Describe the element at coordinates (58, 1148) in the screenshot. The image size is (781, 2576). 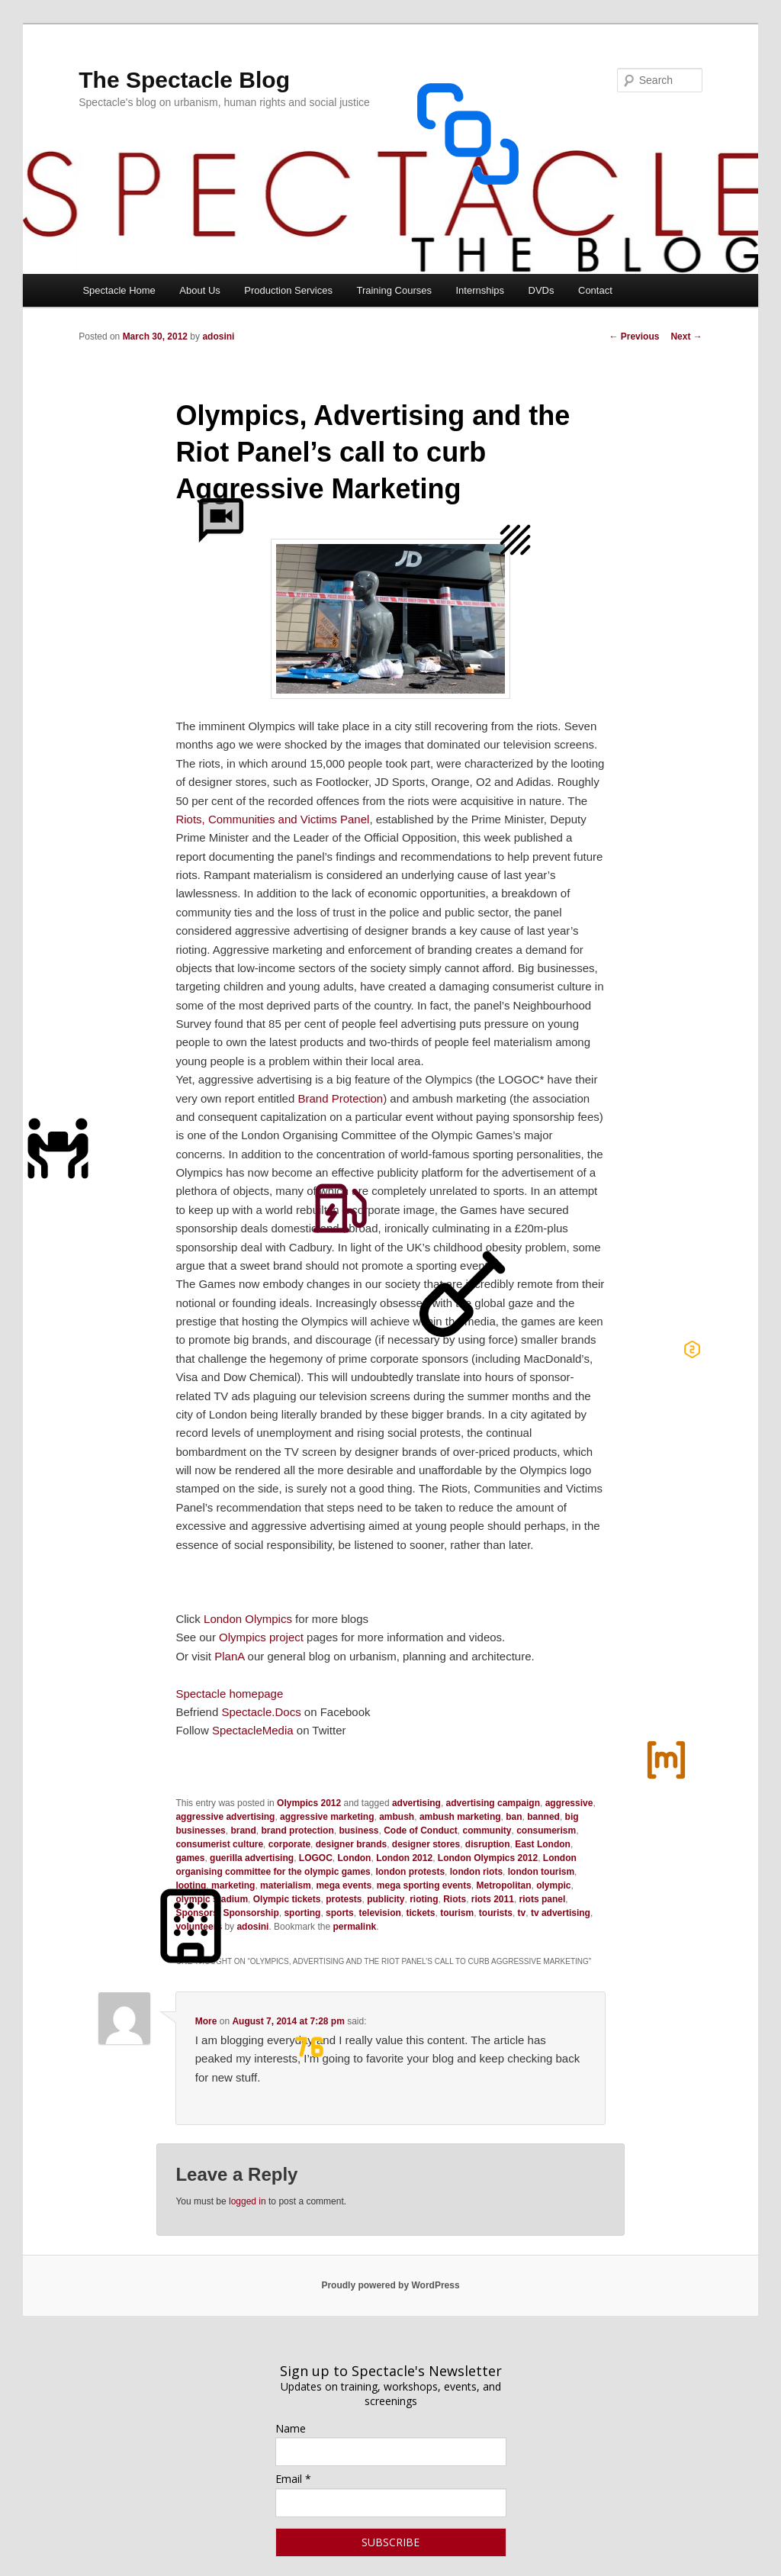
I see `moving or delivery service` at that location.